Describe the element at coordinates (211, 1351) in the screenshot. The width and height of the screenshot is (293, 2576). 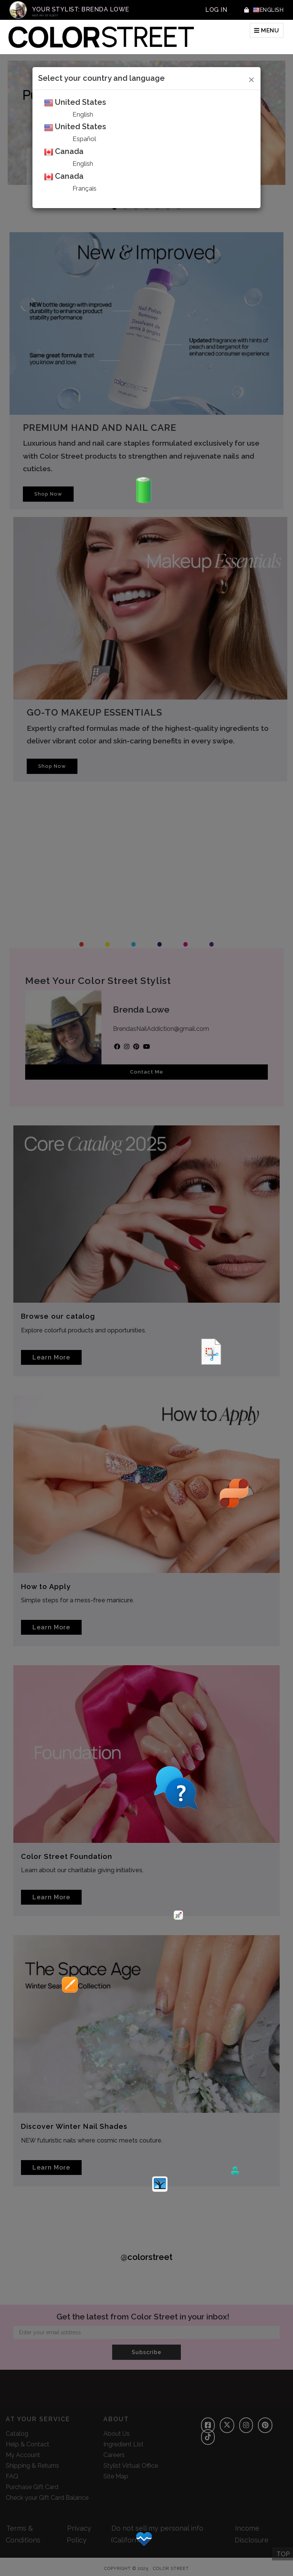
I see `create a new screen snip or screenshot` at that location.